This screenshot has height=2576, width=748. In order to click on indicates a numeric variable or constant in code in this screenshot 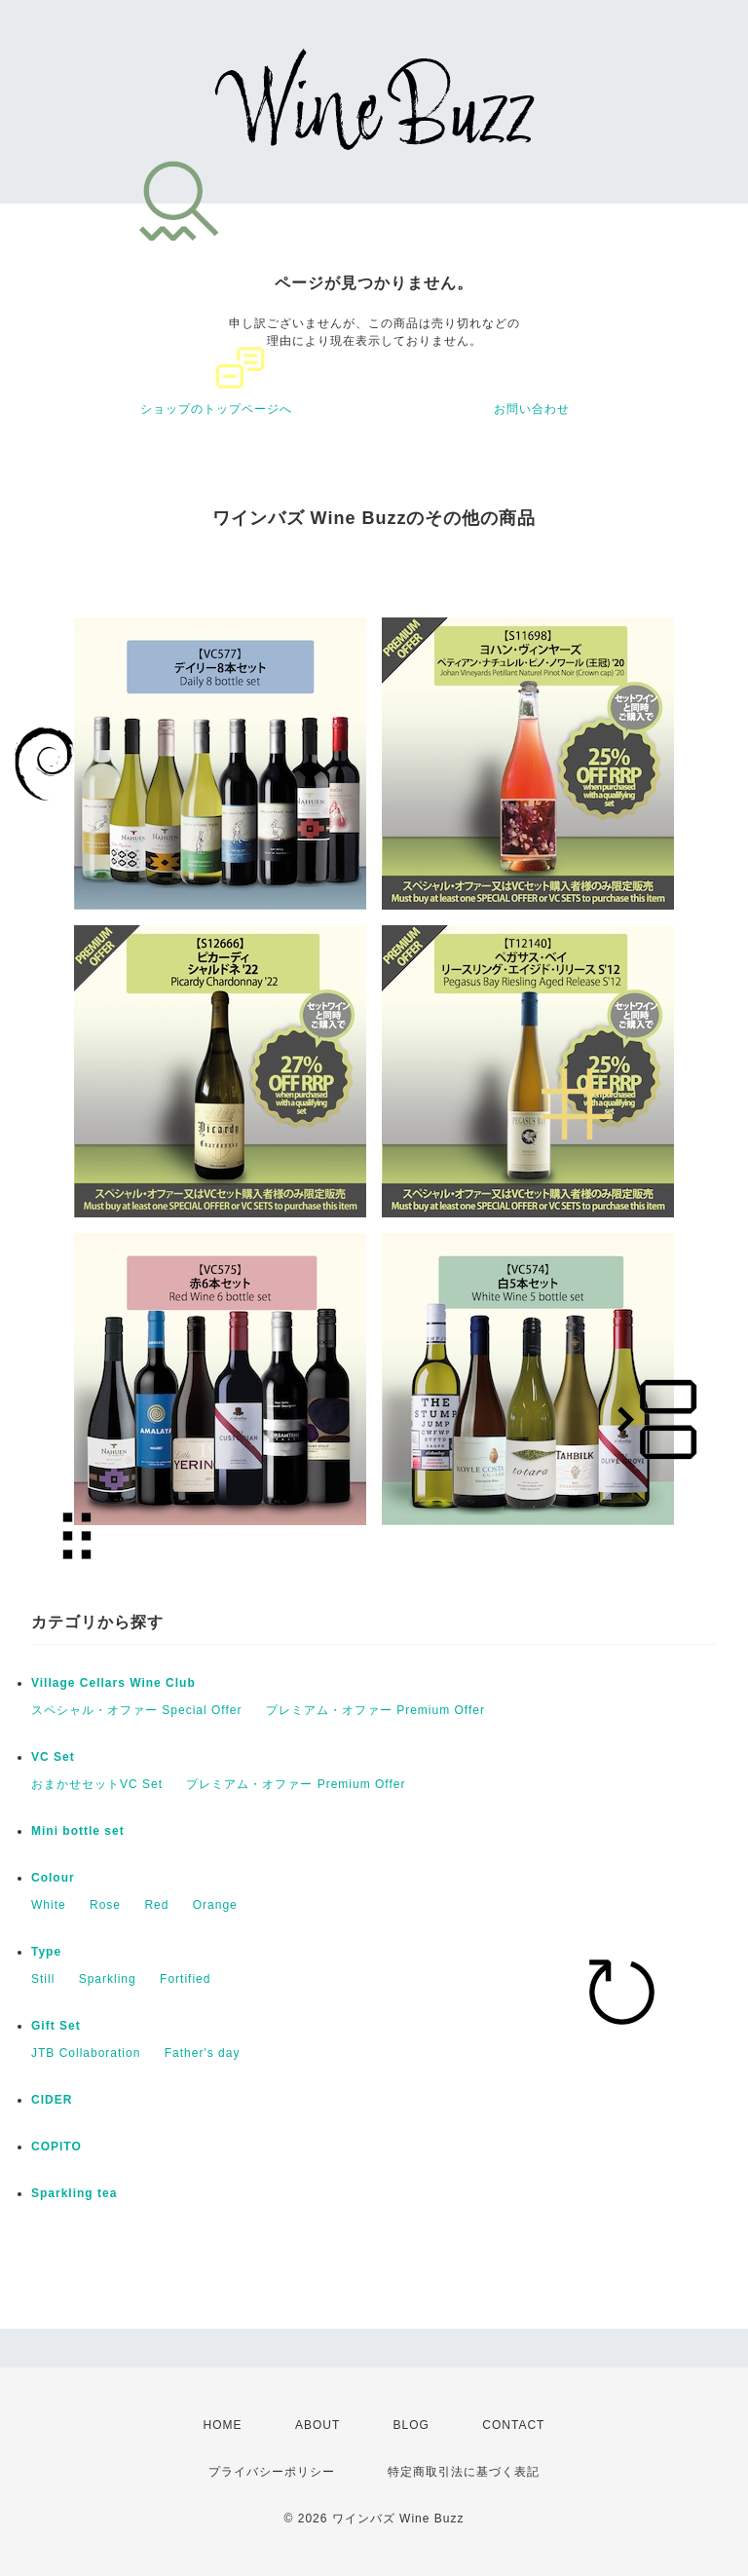, I will do `click(577, 1103)`.